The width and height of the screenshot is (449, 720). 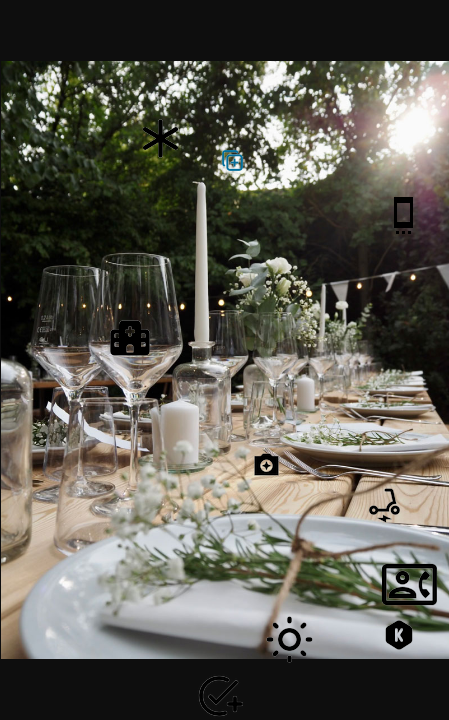 What do you see at coordinates (266, 464) in the screenshot?
I see `enhance or improve photo quality` at bounding box center [266, 464].